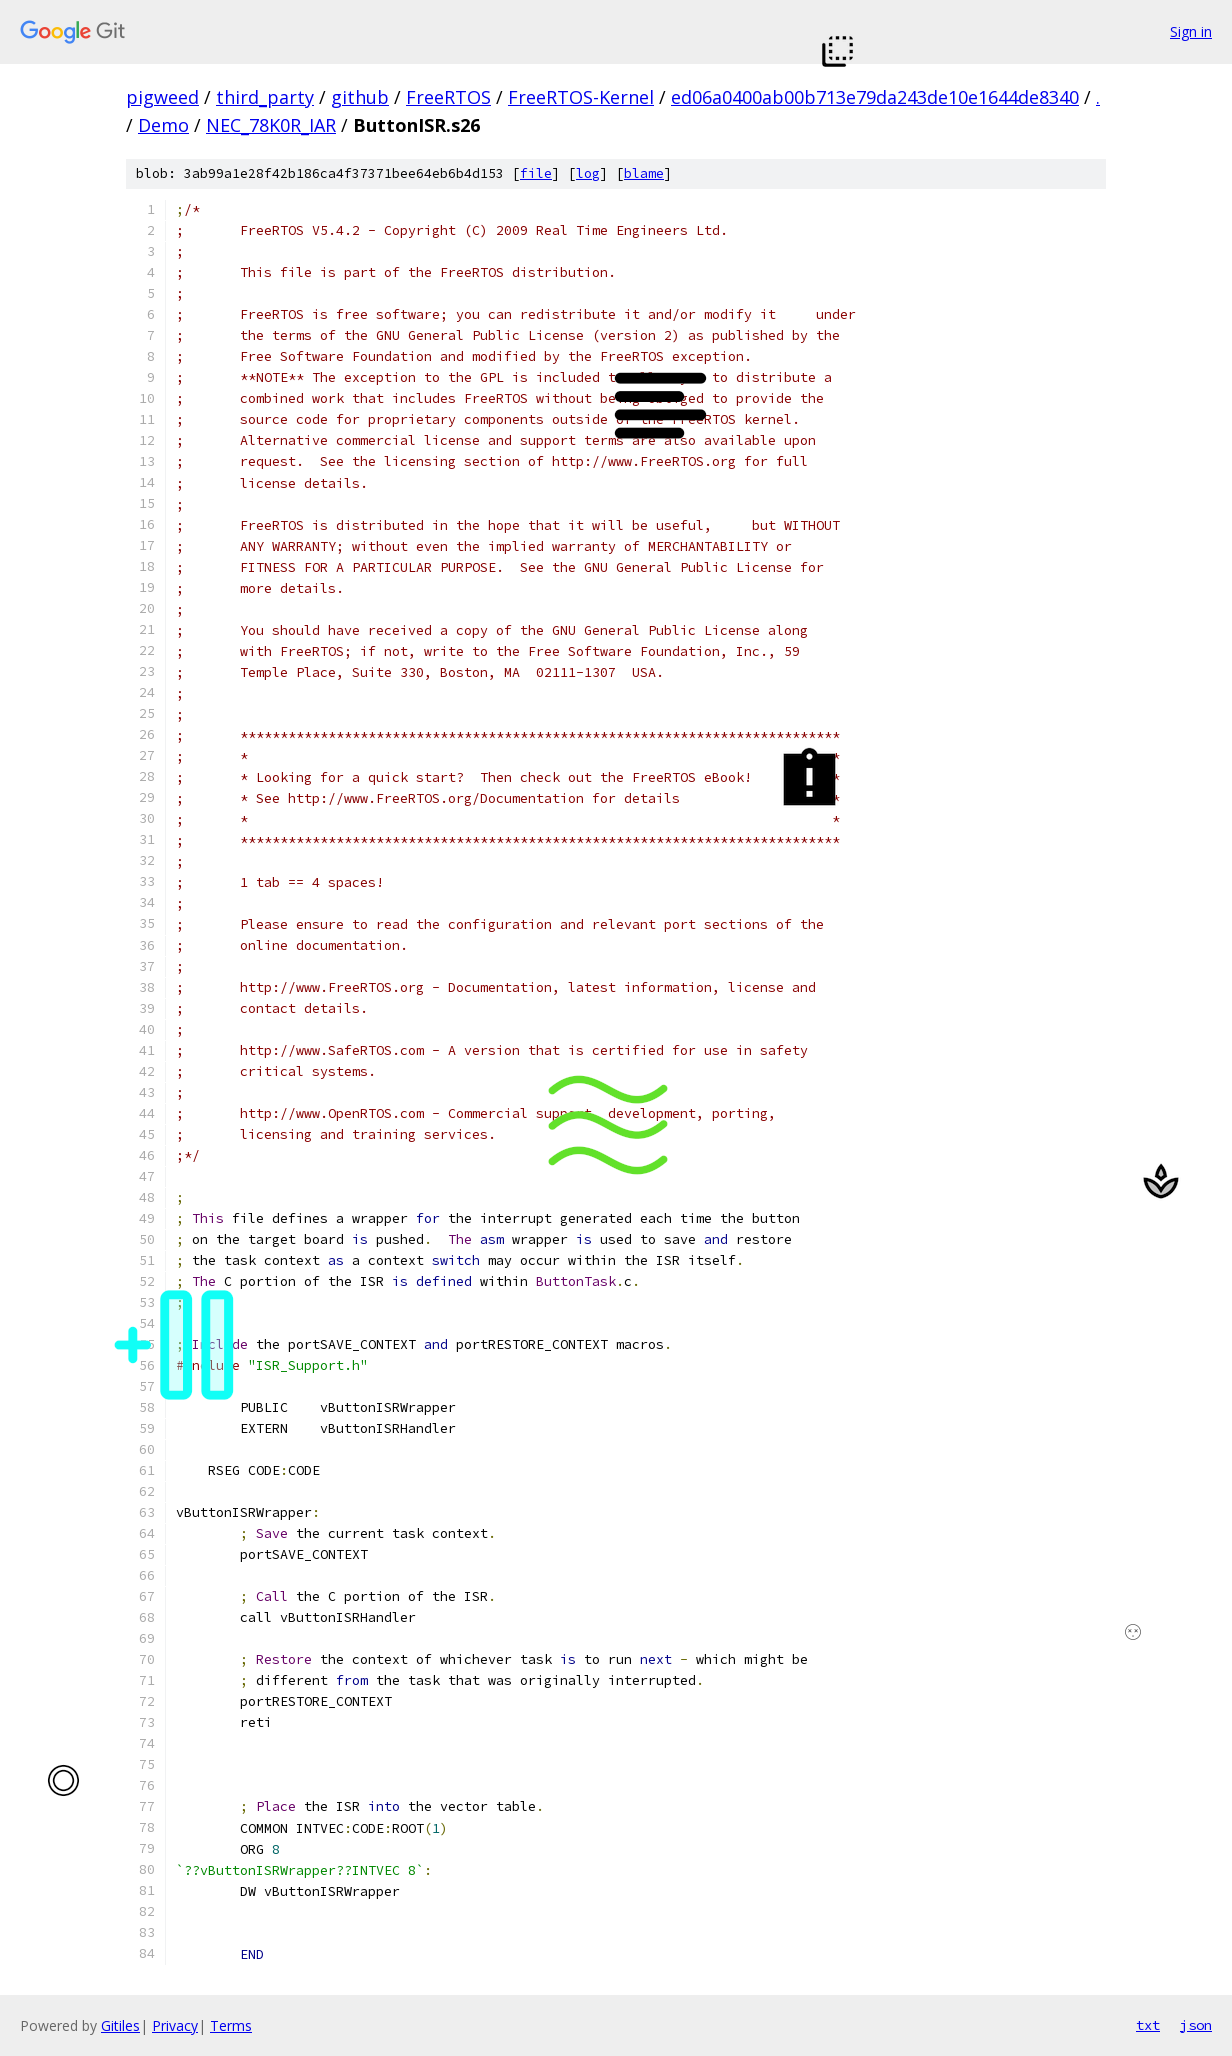 This screenshot has width=1232, height=2056. What do you see at coordinates (608, 1125) in the screenshot?
I see `indicates water or aquatic features` at bounding box center [608, 1125].